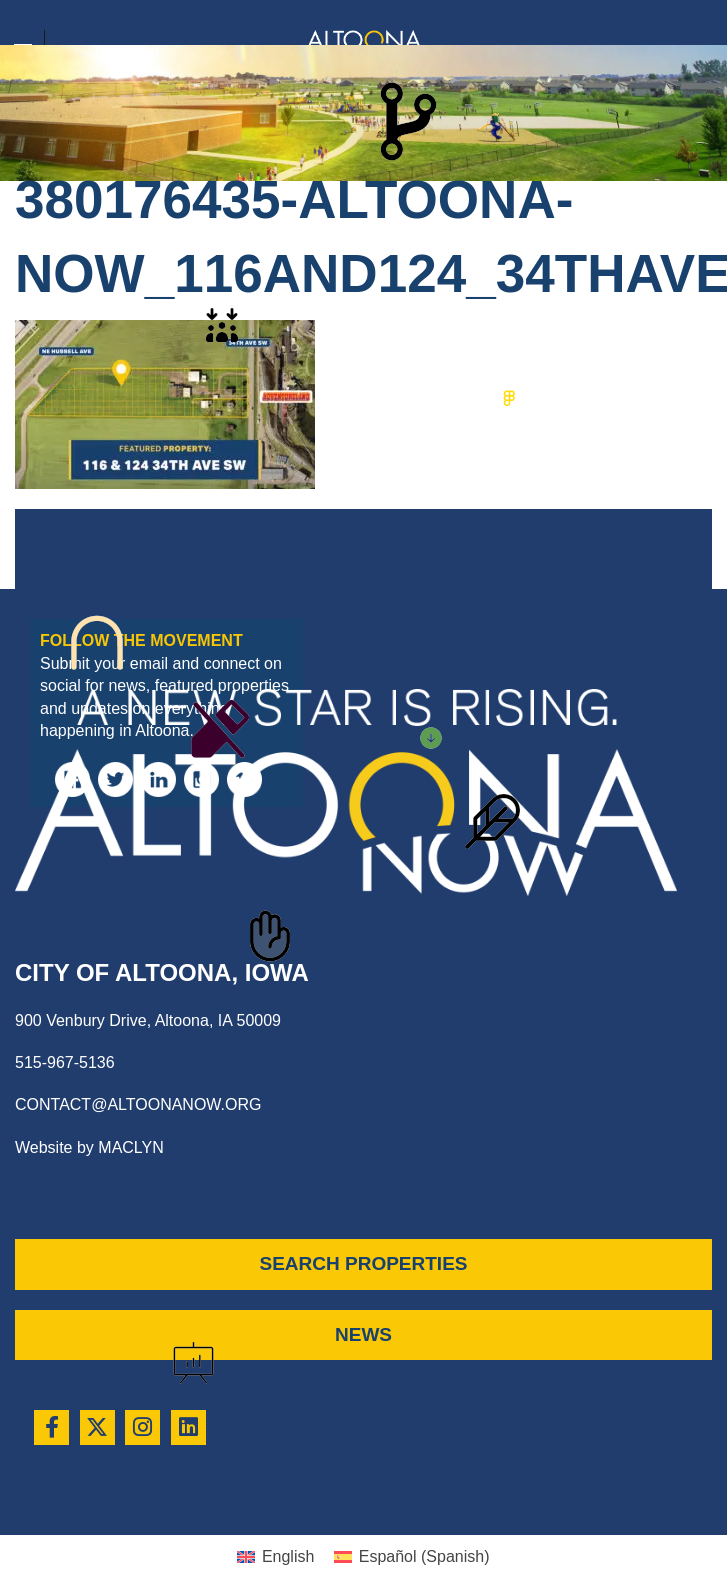 The height and width of the screenshot is (1579, 727). Describe the element at coordinates (491, 822) in the screenshot. I see `compose a new message or post` at that location.